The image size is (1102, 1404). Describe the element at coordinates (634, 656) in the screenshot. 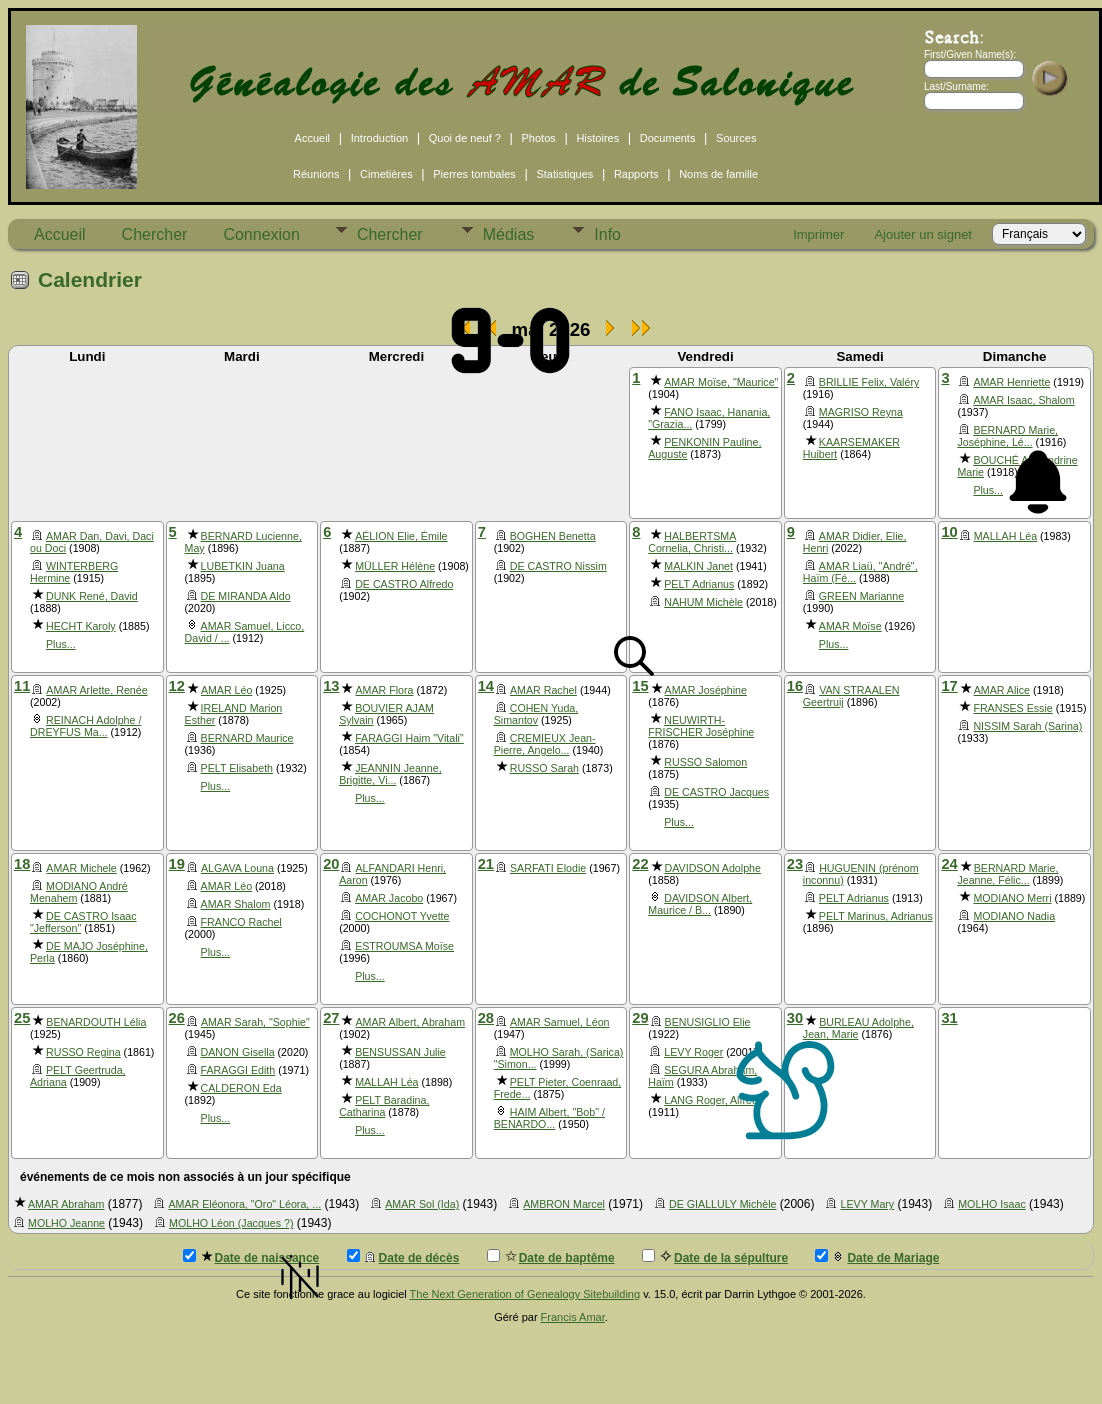

I see `search for content or items` at that location.